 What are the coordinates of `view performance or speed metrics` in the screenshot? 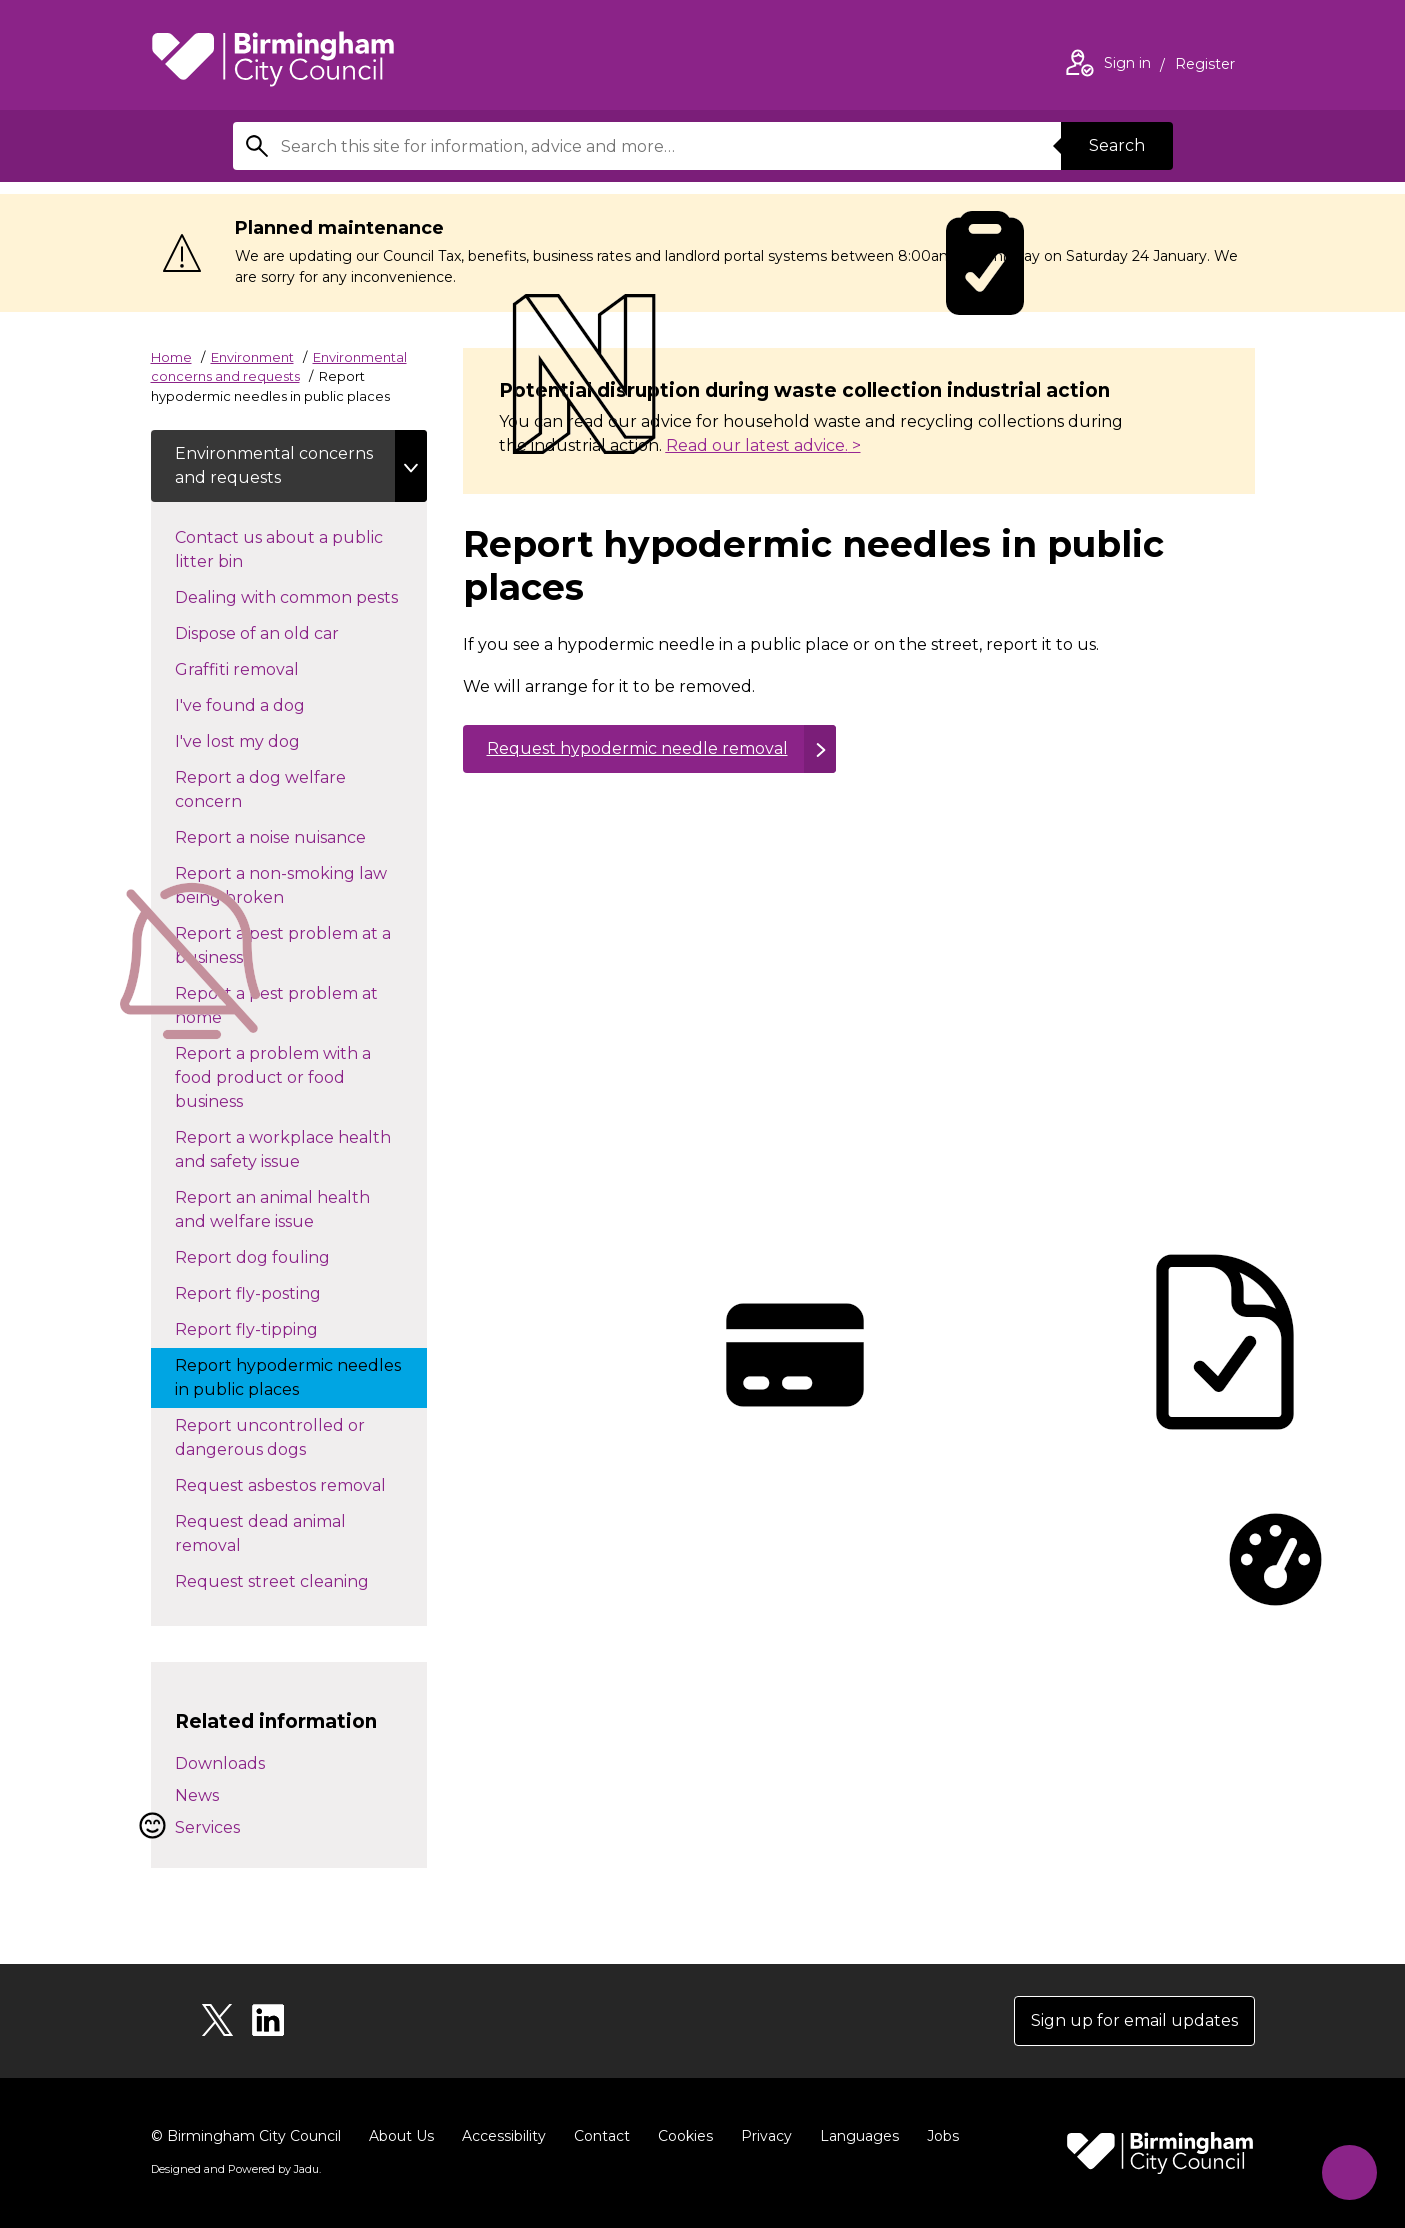 It's located at (1275, 1559).